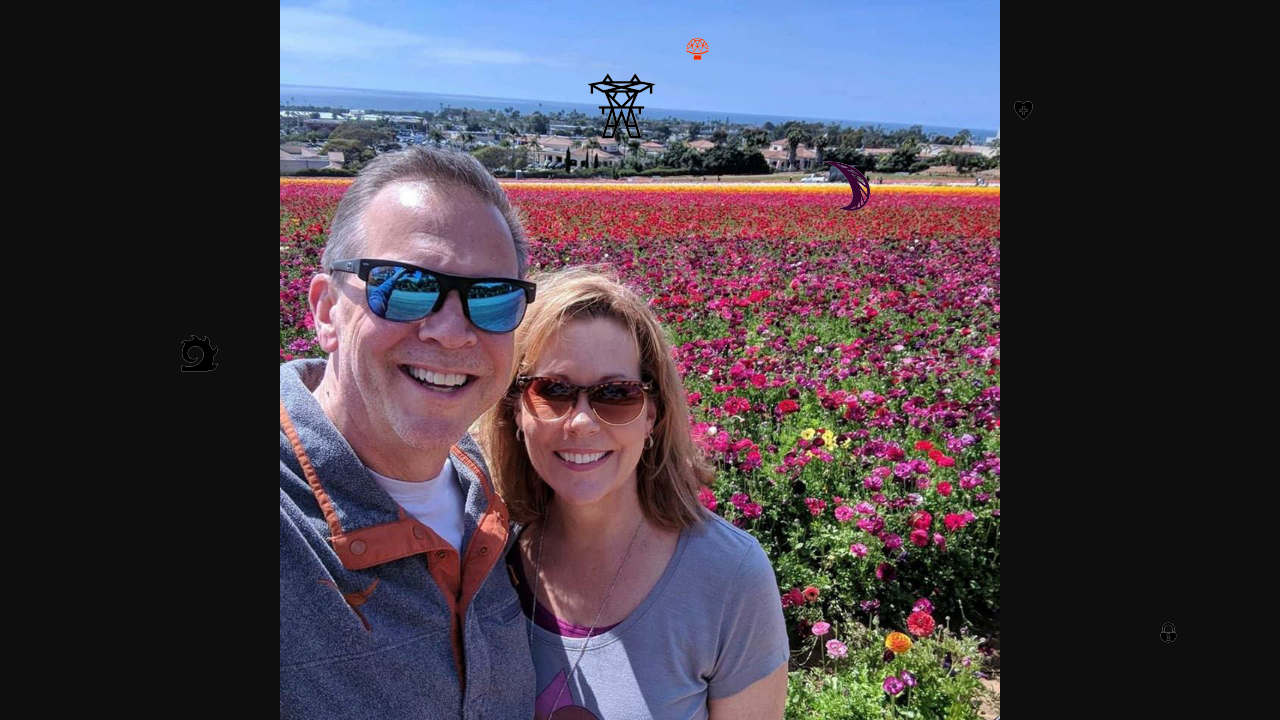 This screenshot has width=1280, height=720. I want to click on lock or secure this item, so click(1168, 632).